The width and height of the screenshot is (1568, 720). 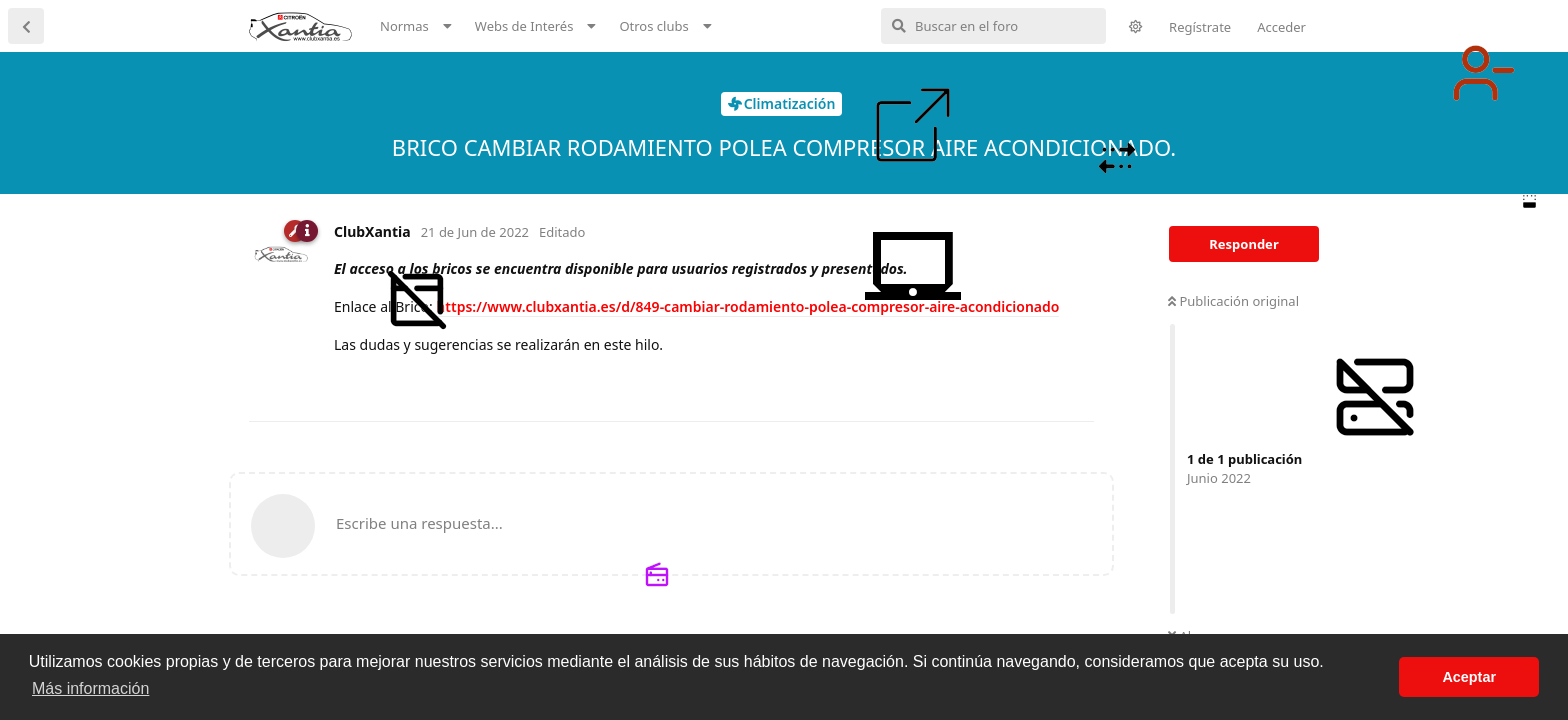 I want to click on browser window disabled or unavailable, so click(x=417, y=300).